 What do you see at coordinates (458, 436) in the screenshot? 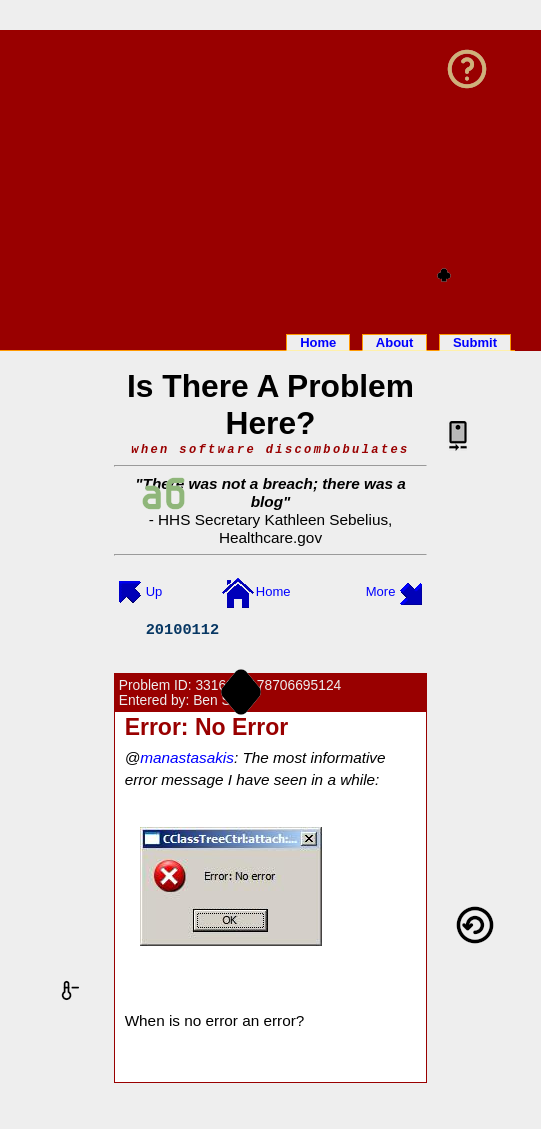
I see `switch to rear camera` at bounding box center [458, 436].